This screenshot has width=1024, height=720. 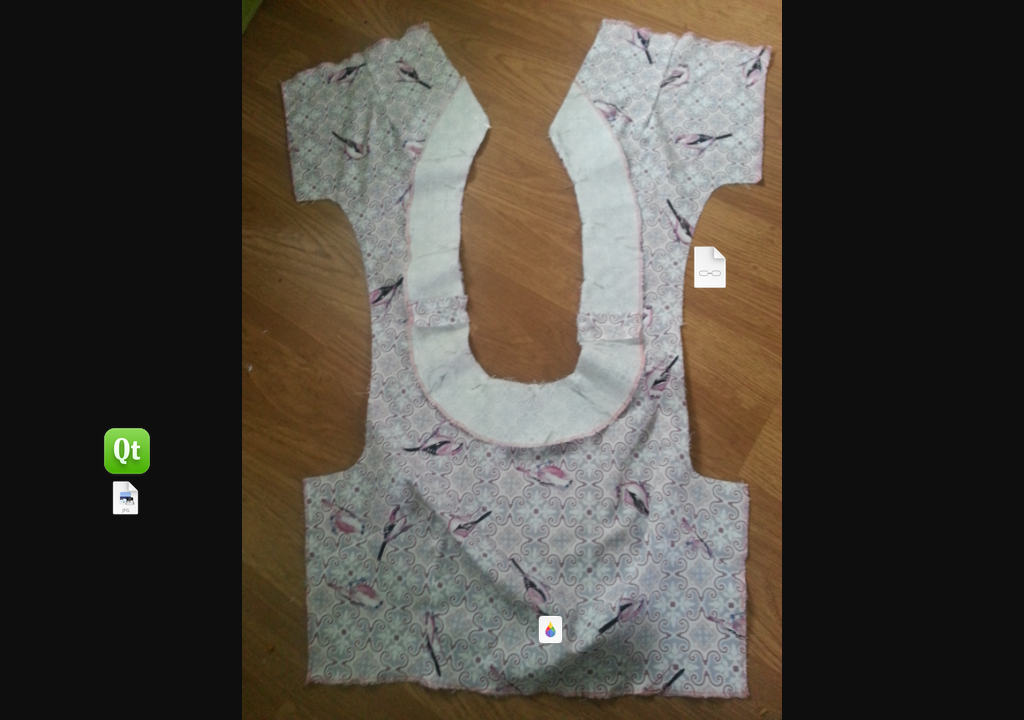 I want to click on it87 hardware monitoring sensor data file, so click(x=550, y=629).